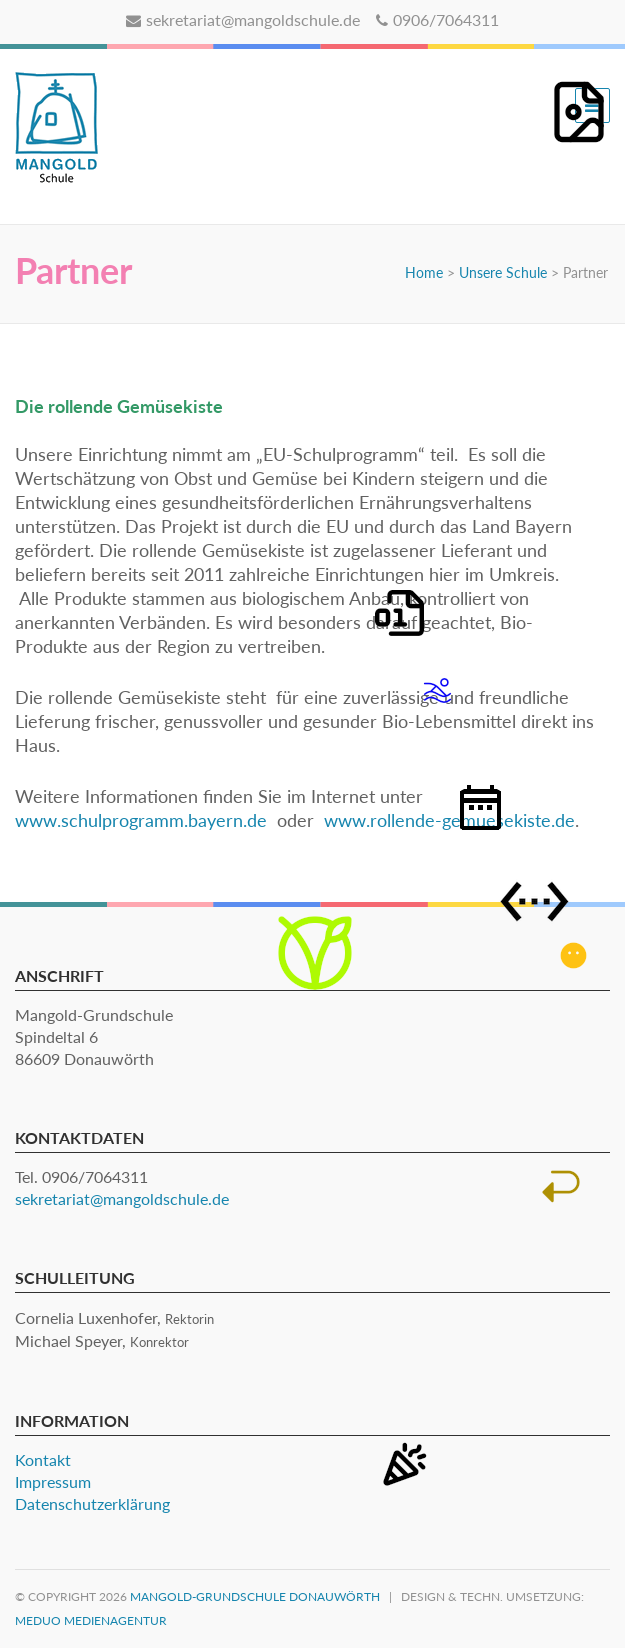  Describe the element at coordinates (402, 1466) in the screenshot. I see `indicates a celebration or achievement` at that location.